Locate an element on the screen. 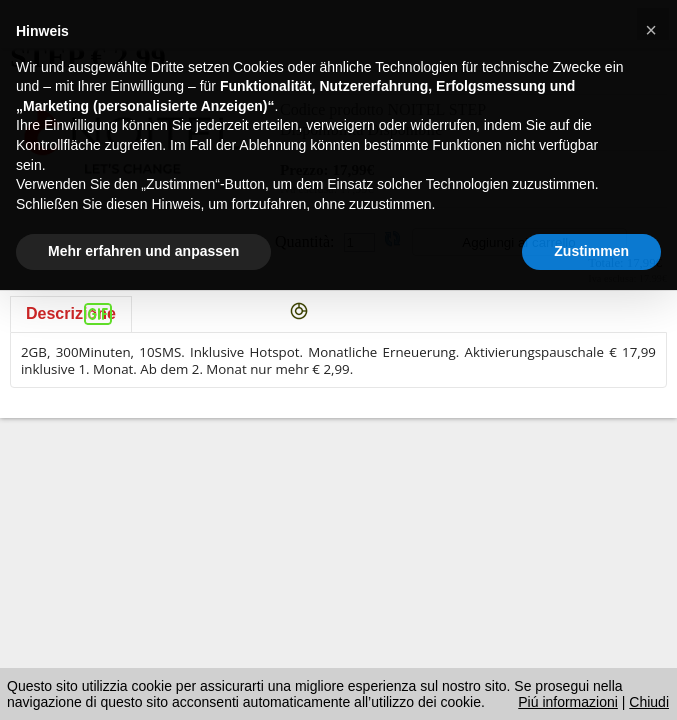  view donut chart analytics is located at coordinates (299, 311).